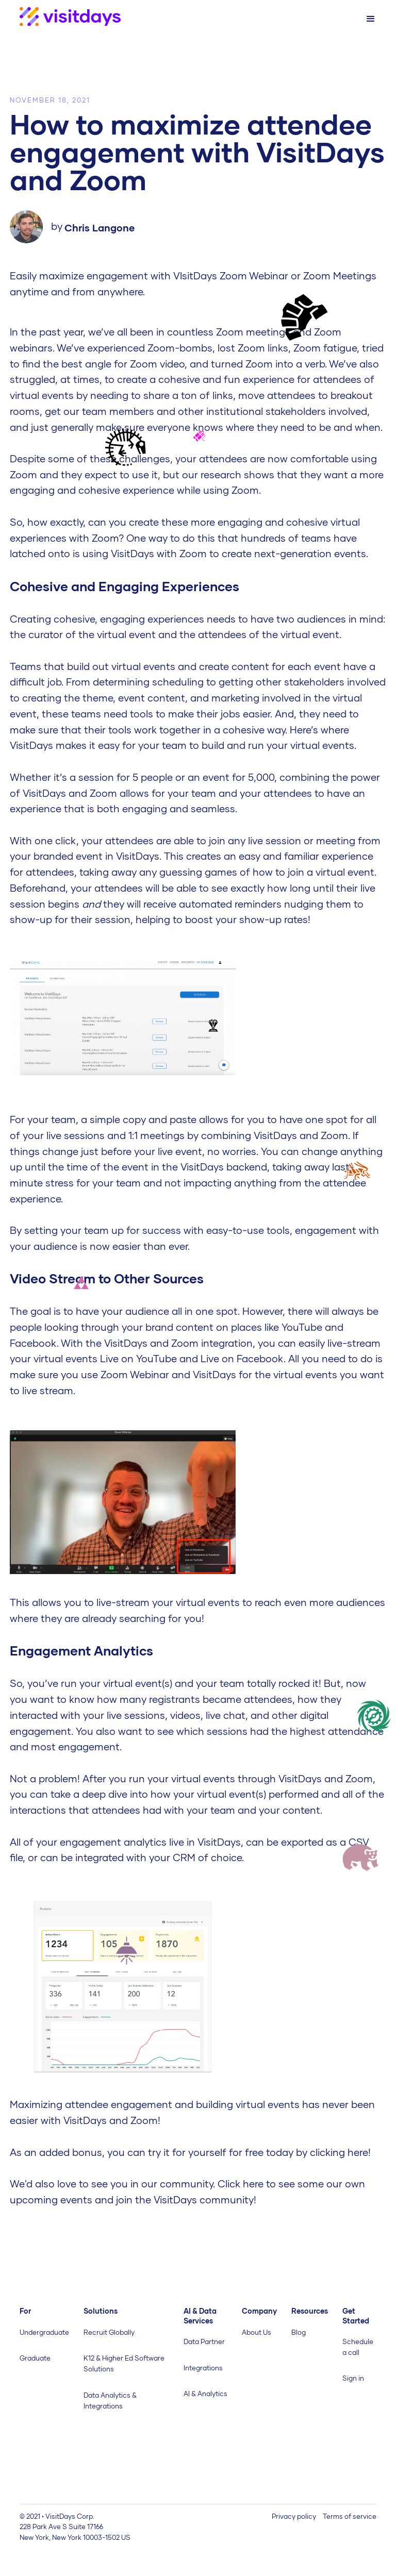 The width and height of the screenshot is (396, 2576). Describe the element at coordinates (360, 1858) in the screenshot. I see `polar bear icon for wildlife or arctic-themed game` at that location.